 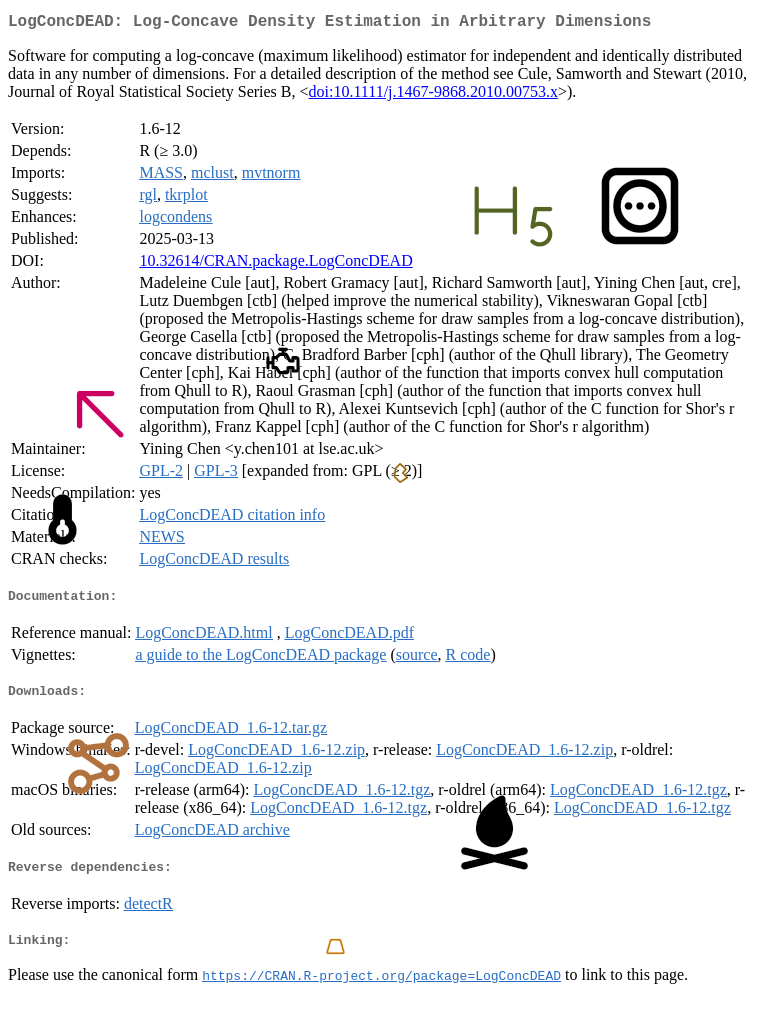 What do you see at coordinates (509, 215) in the screenshot?
I see `format text as heading level 5` at bounding box center [509, 215].